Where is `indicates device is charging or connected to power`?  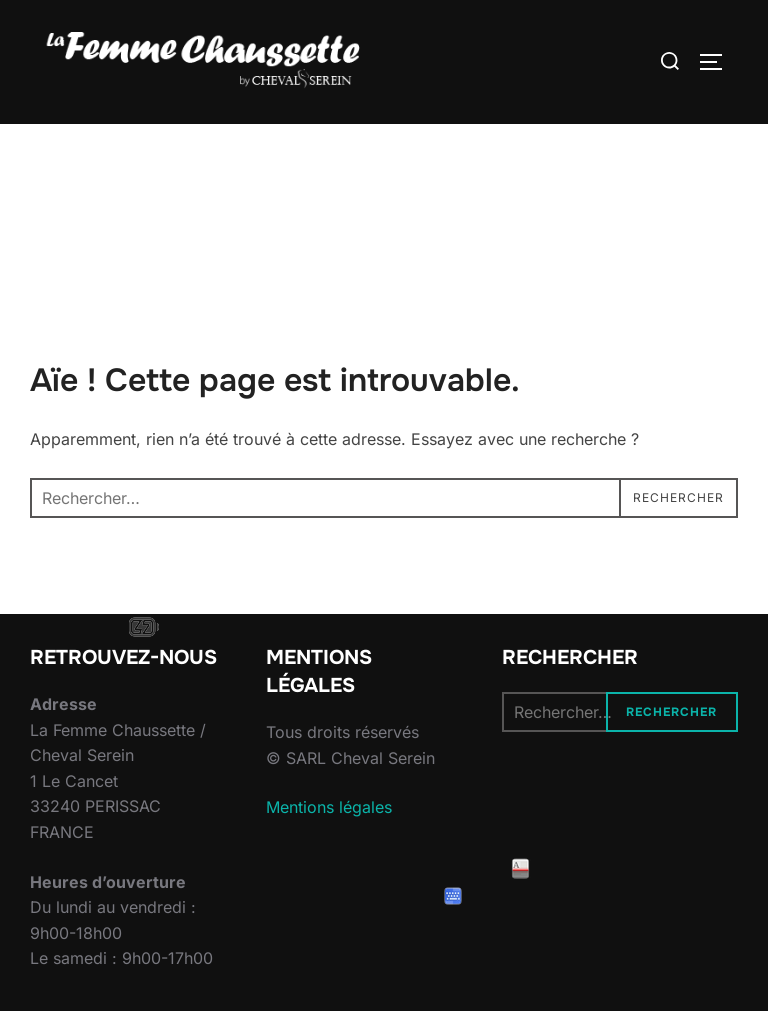 indicates device is charging or connected to power is located at coordinates (144, 627).